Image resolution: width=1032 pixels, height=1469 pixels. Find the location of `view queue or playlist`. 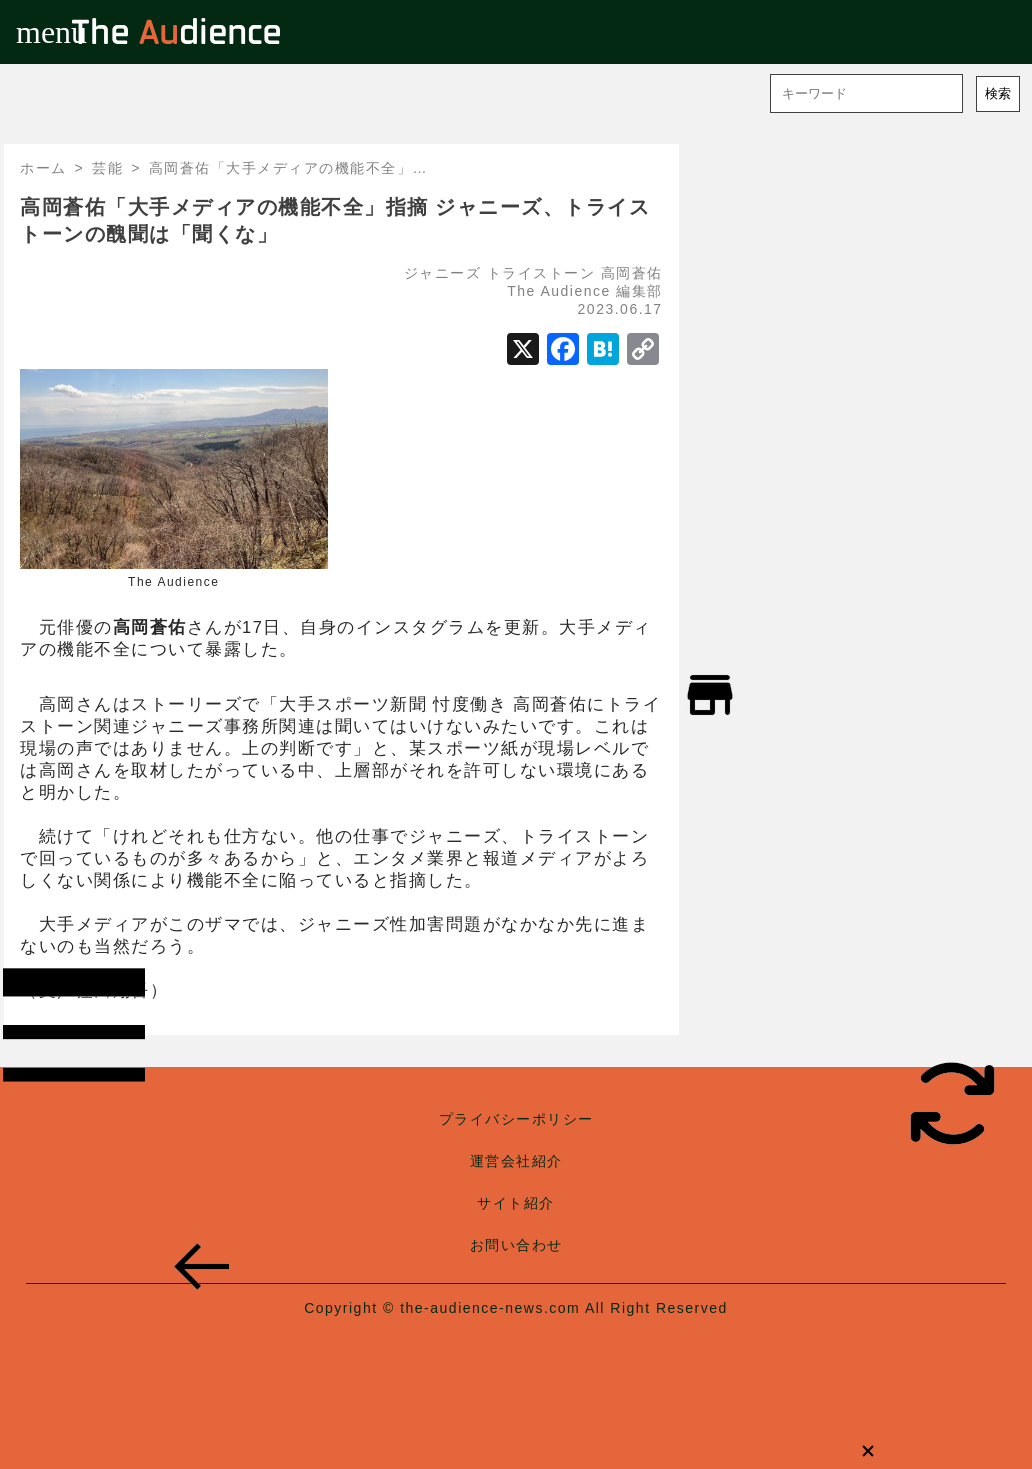

view queue or playlist is located at coordinates (74, 1025).